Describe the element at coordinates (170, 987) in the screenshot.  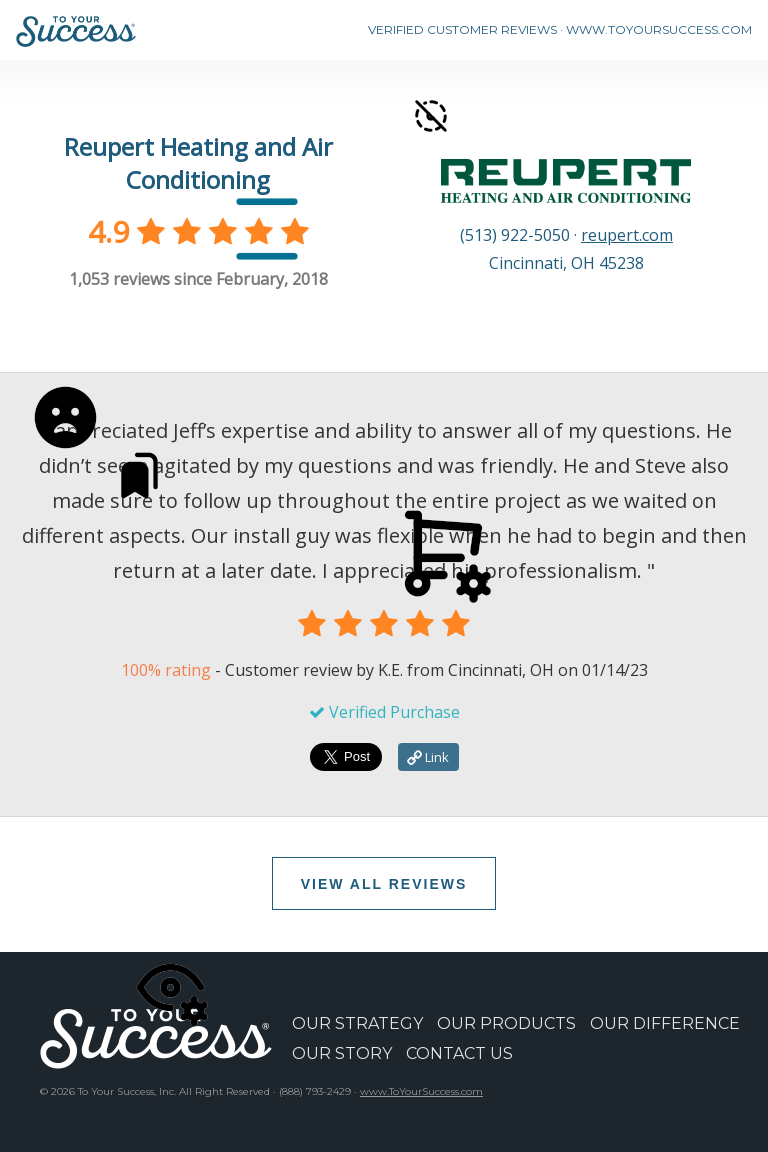
I see `manage visibility settings` at that location.